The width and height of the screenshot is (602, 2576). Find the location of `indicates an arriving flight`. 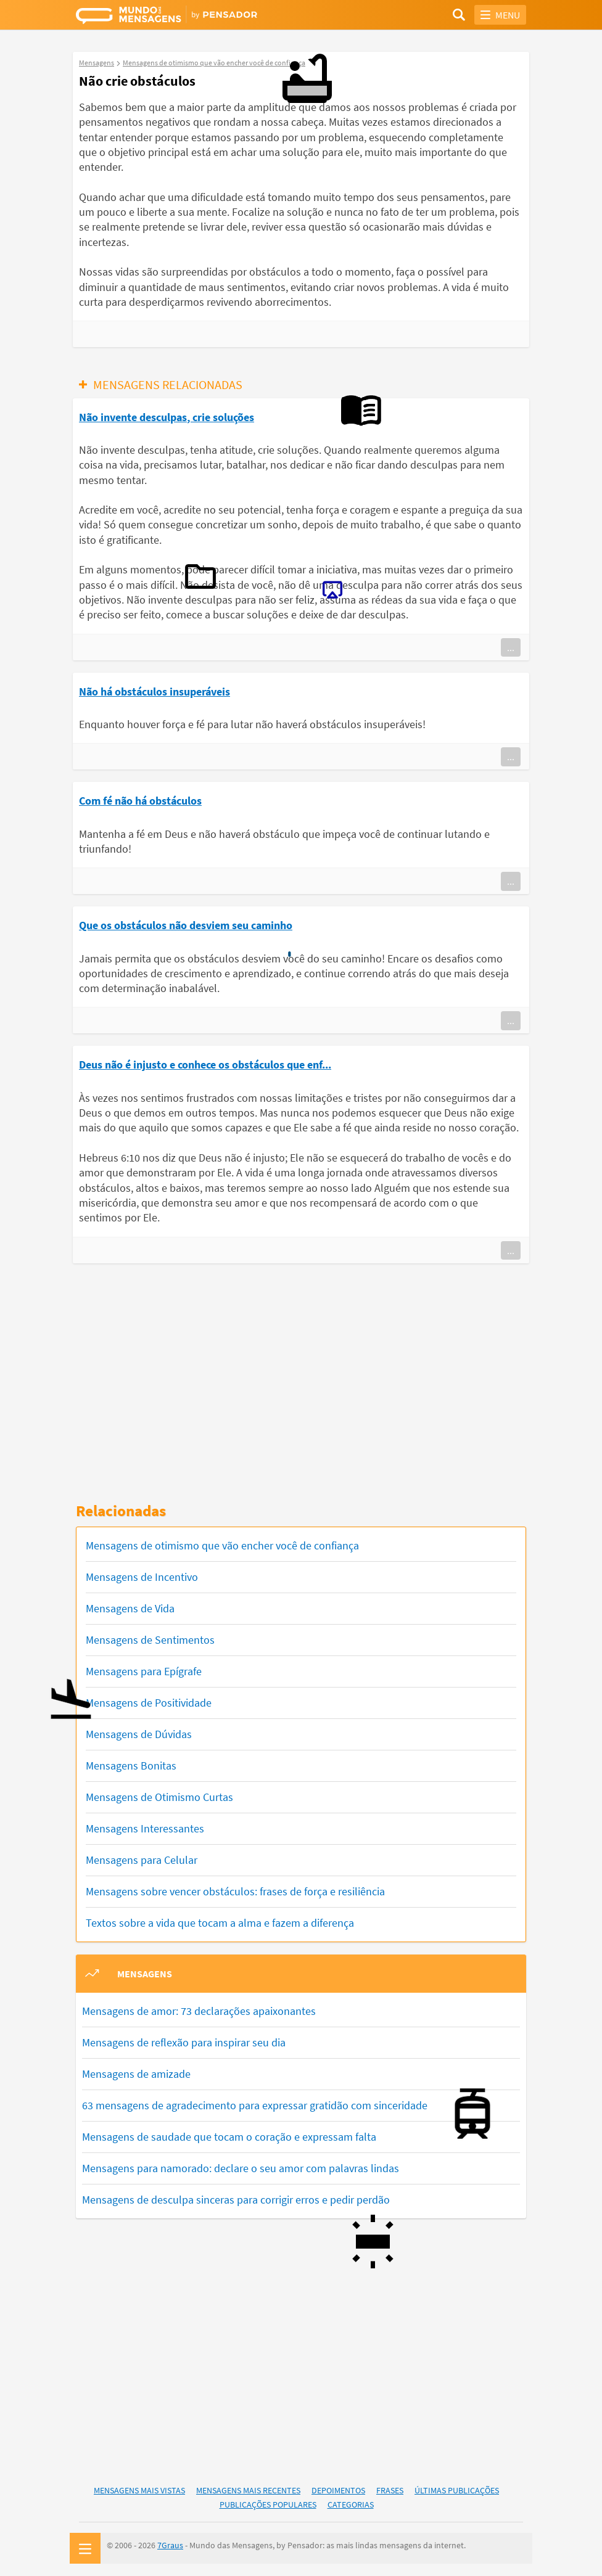

indicates an arriving flight is located at coordinates (71, 1700).